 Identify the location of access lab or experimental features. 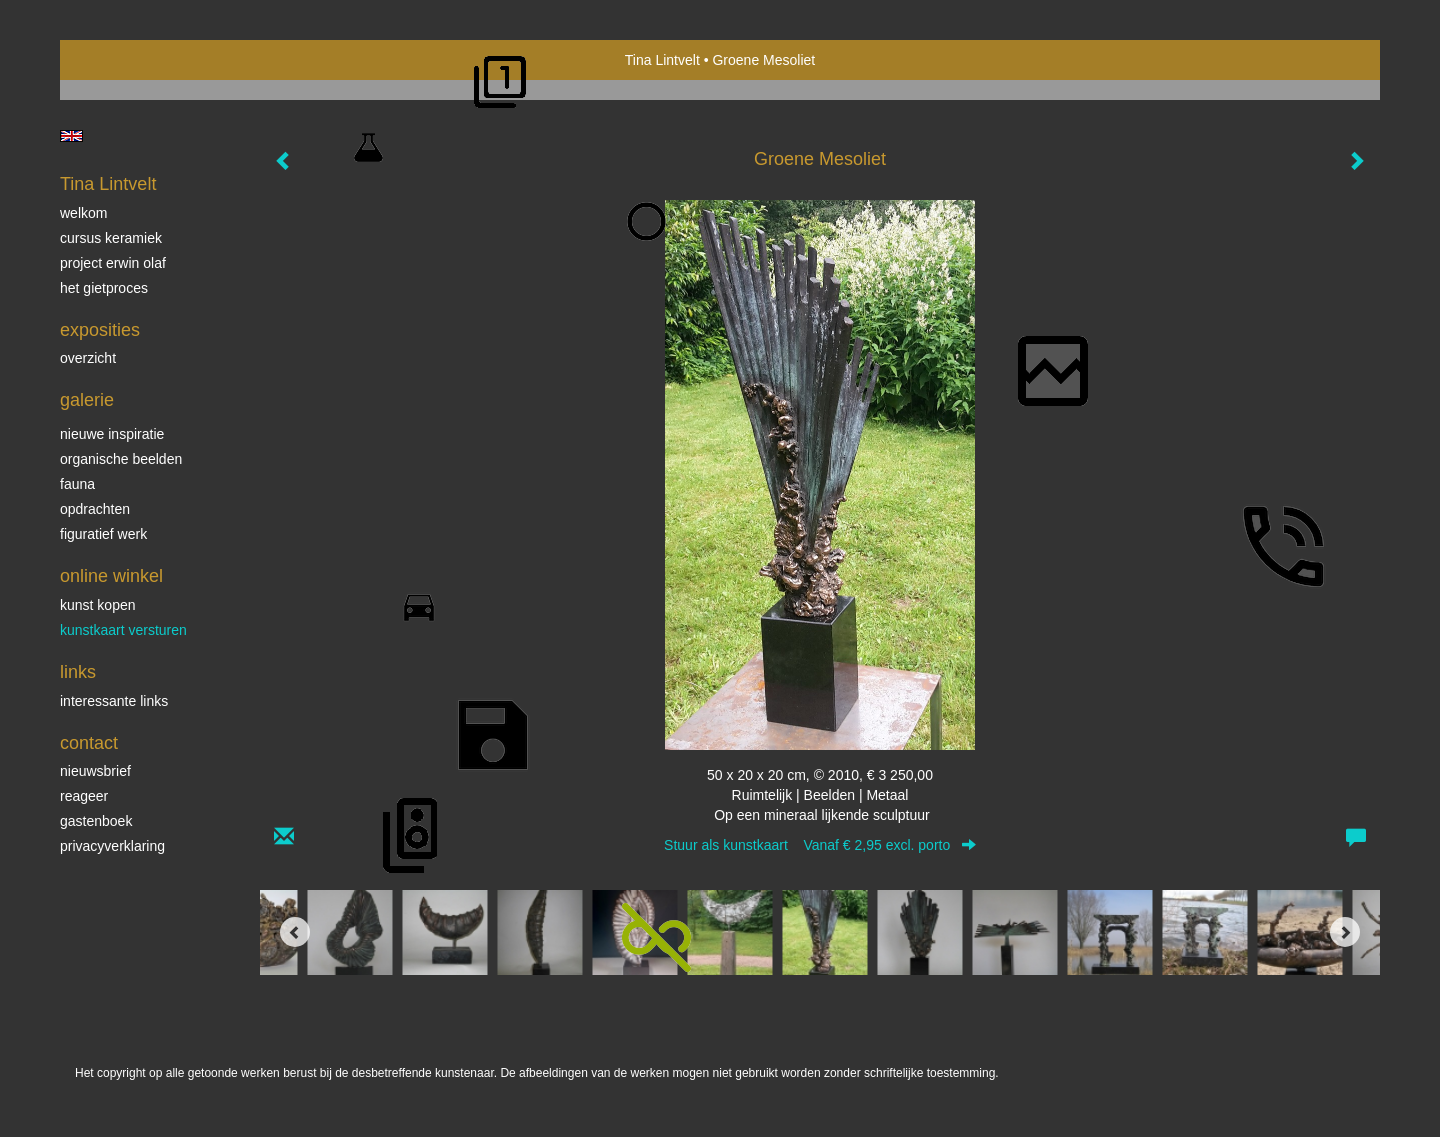
(368, 147).